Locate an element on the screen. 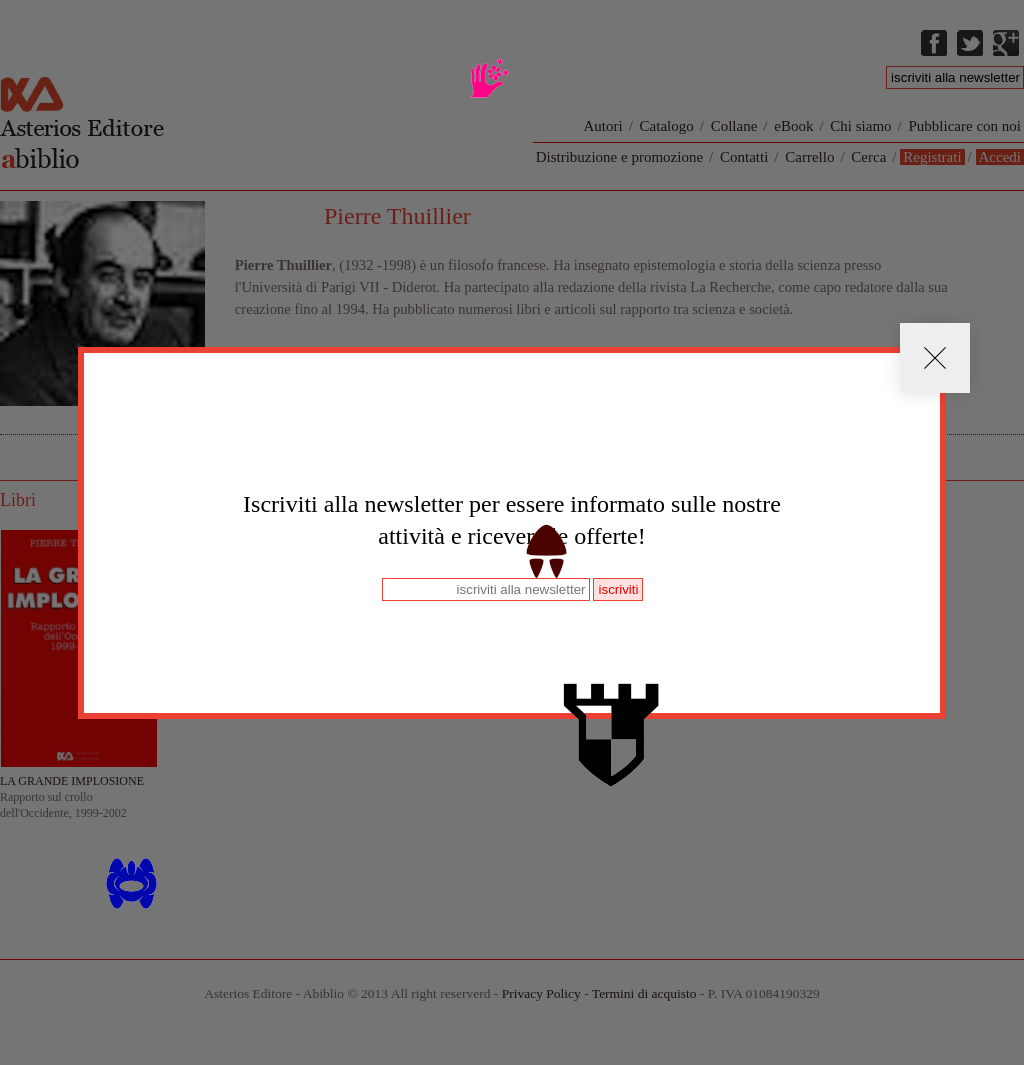  activate shield or defense mode is located at coordinates (610, 736).